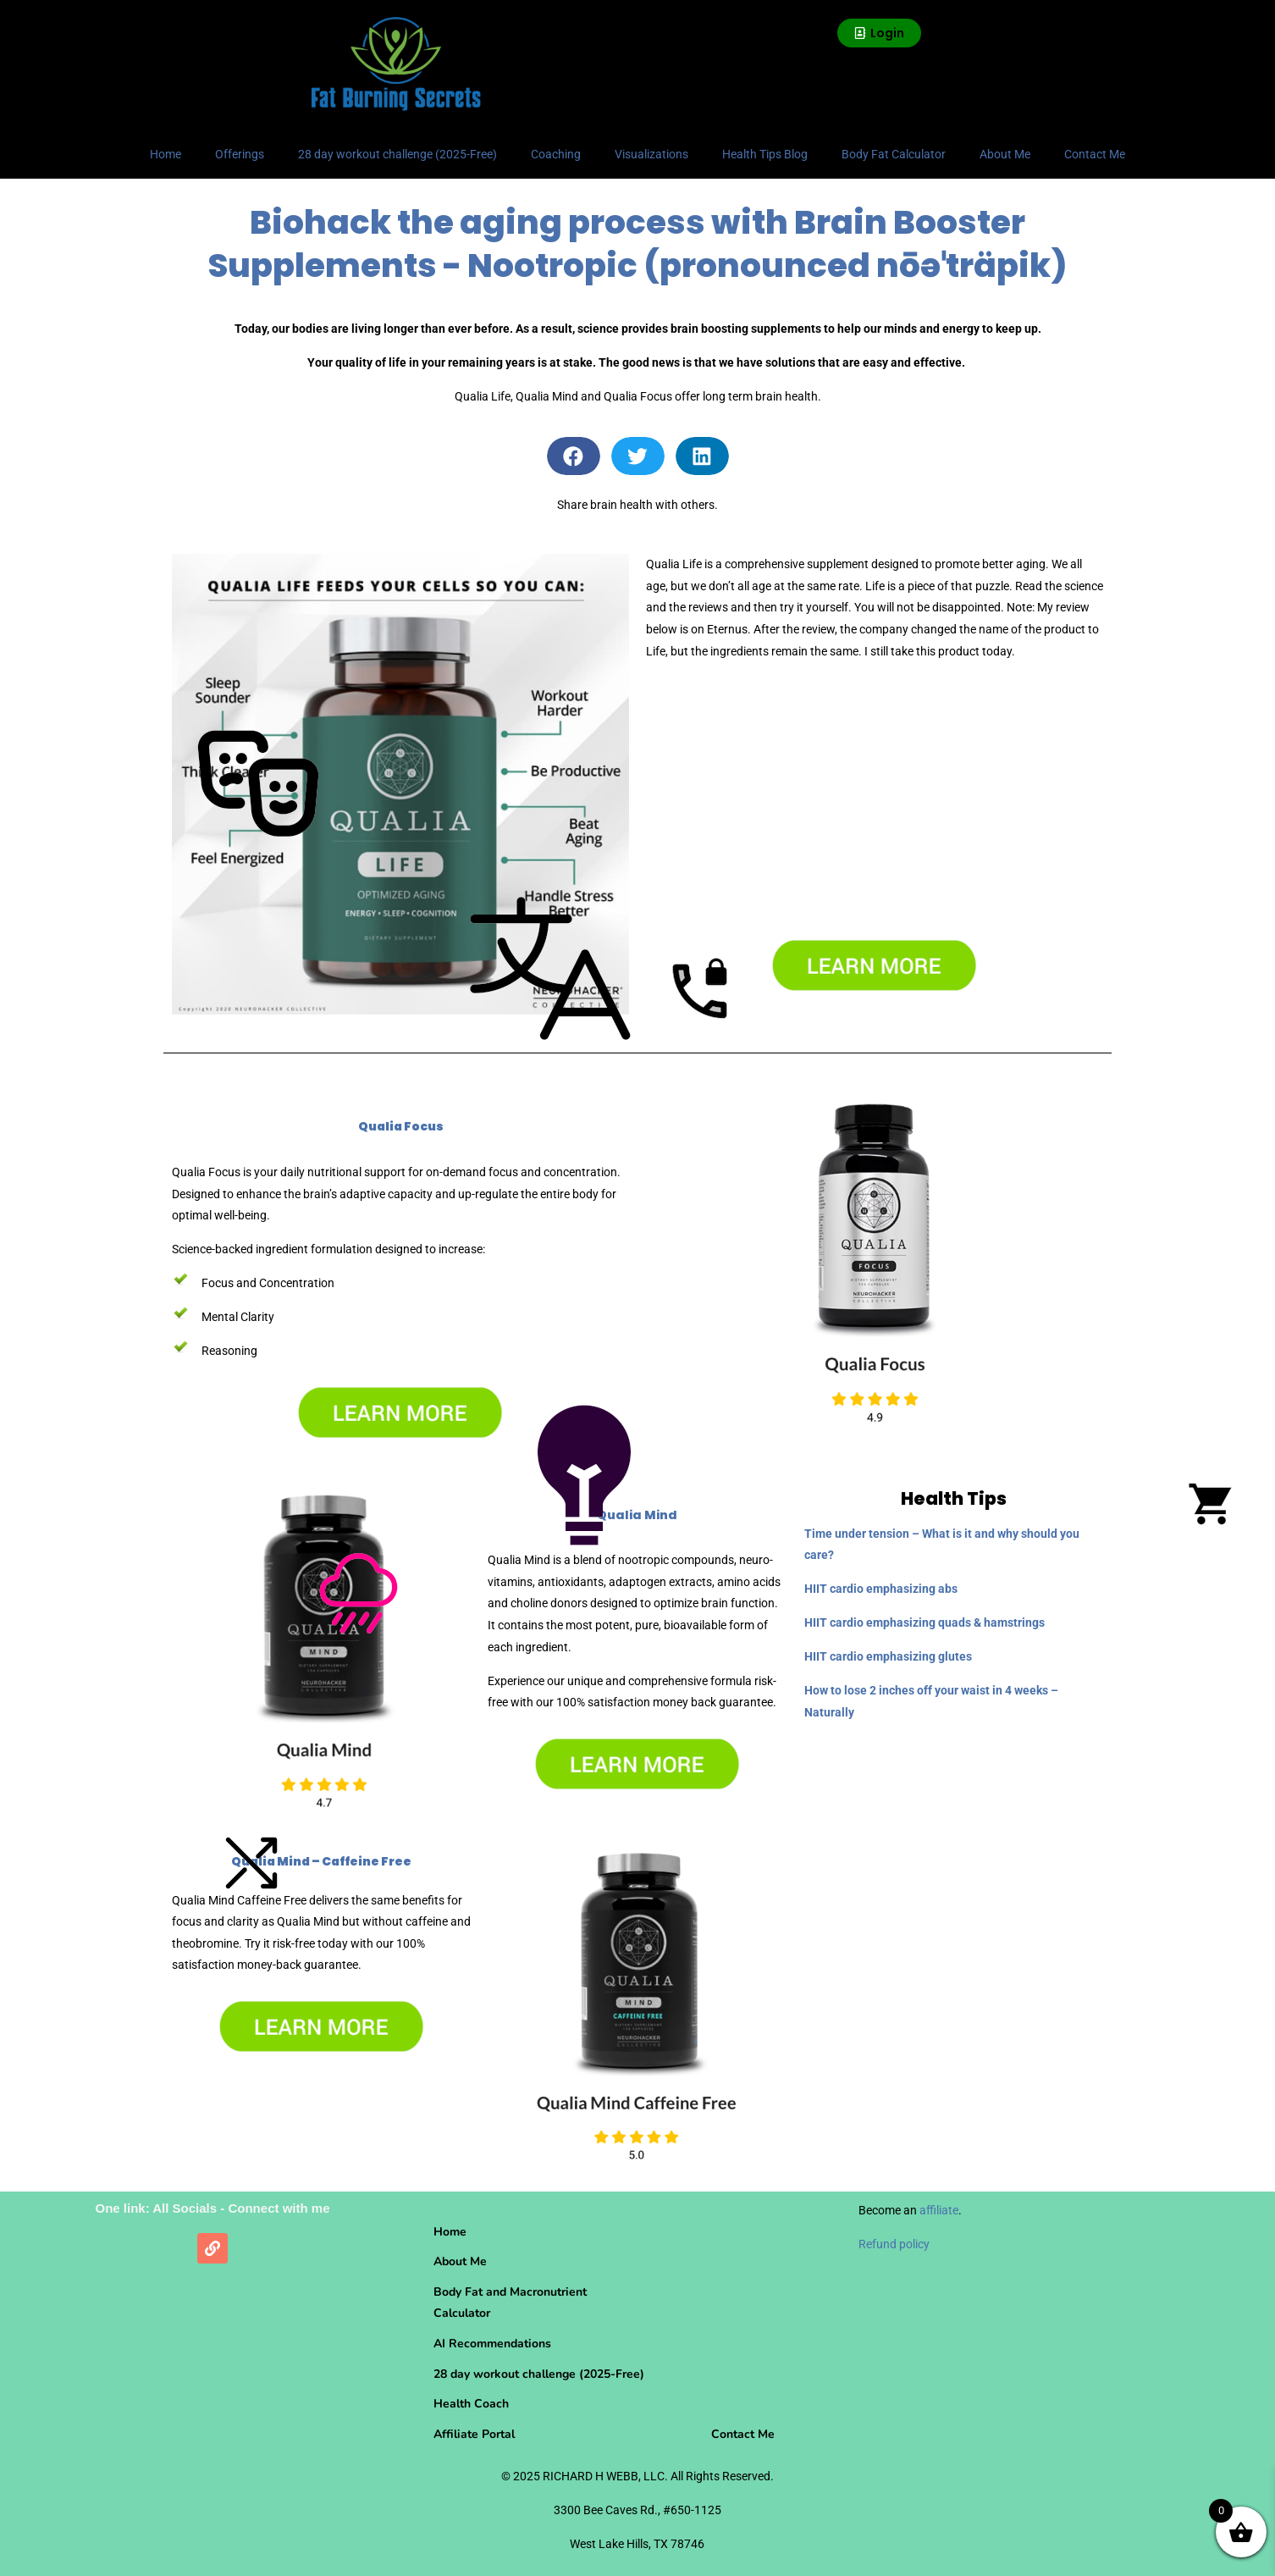  Describe the element at coordinates (358, 1593) in the screenshot. I see `indicates rainy weather conditions` at that location.